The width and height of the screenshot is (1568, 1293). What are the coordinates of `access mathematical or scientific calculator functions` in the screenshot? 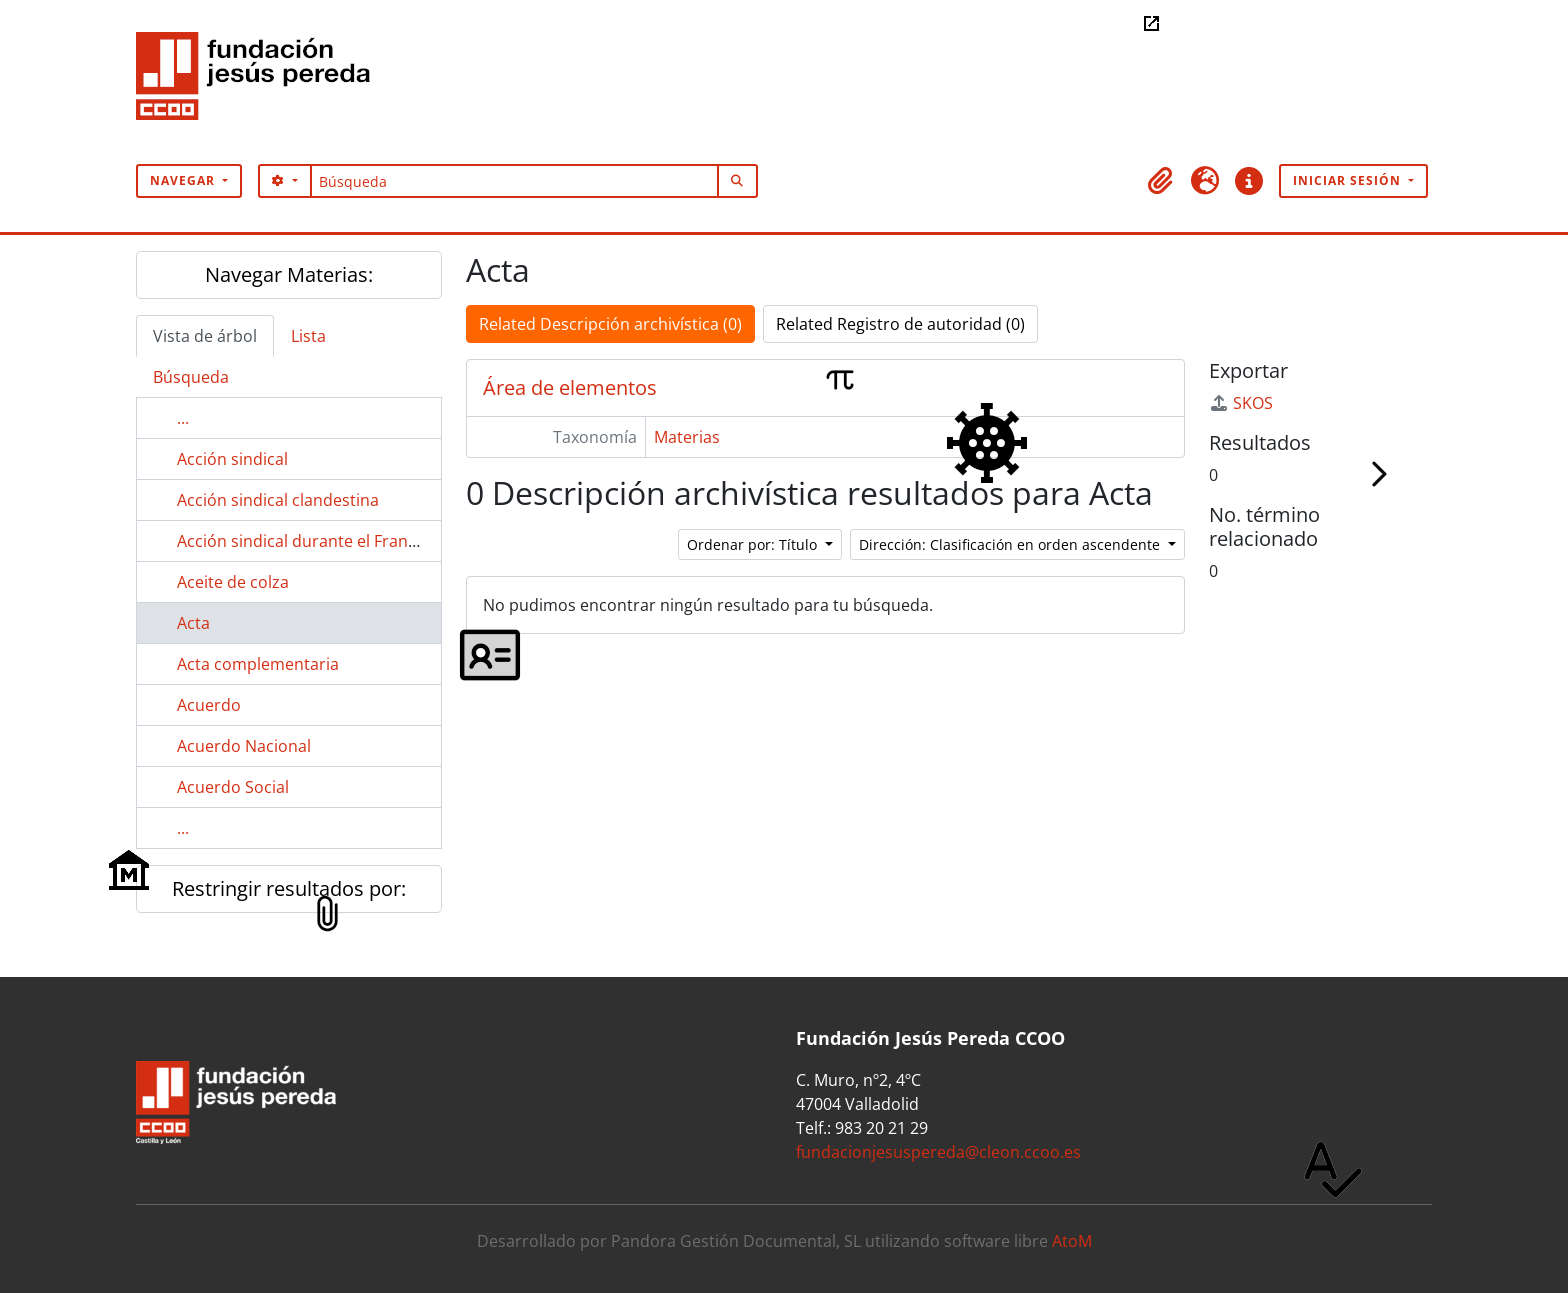 It's located at (840, 379).